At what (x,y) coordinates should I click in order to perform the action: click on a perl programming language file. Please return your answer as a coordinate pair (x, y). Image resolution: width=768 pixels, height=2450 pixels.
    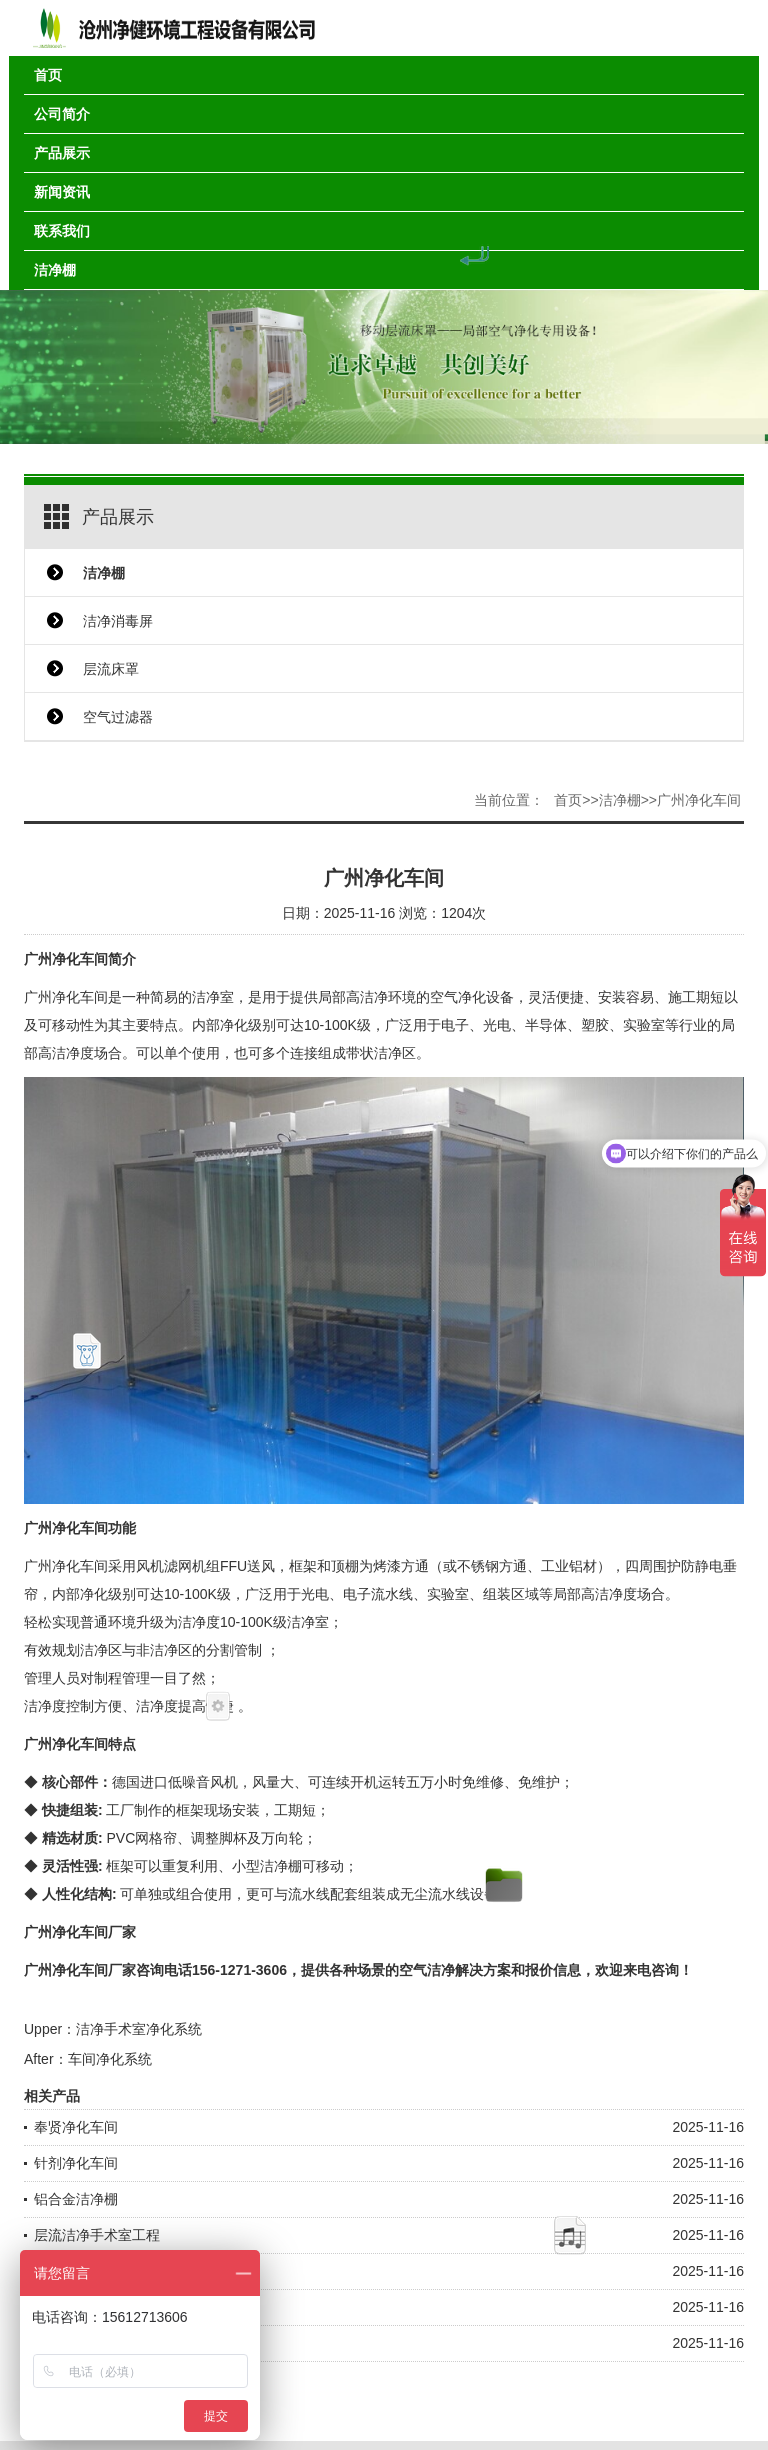
    Looking at the image, I should click on (87, 1351).